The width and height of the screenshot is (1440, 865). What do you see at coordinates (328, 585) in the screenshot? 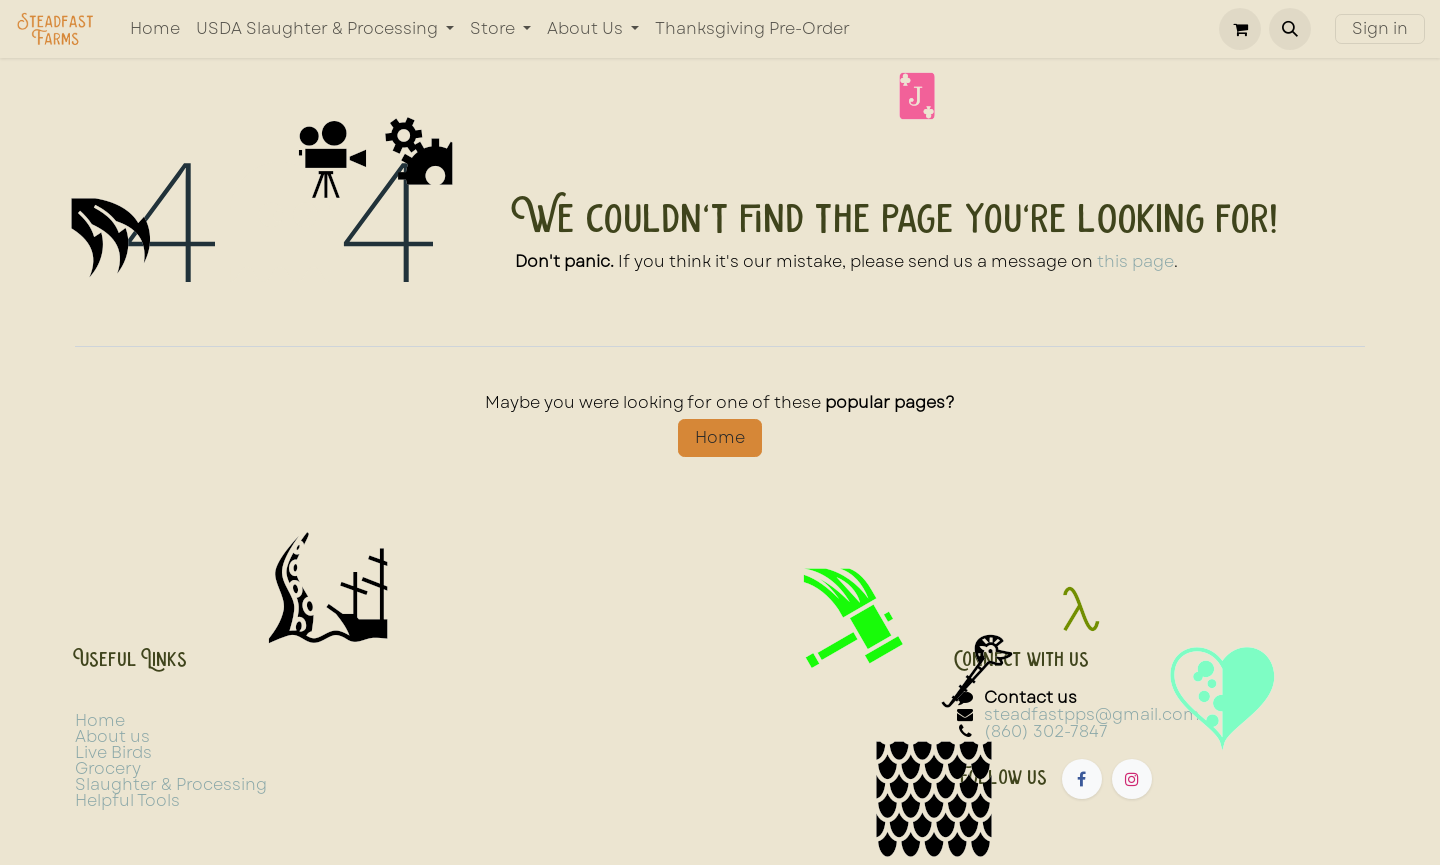
I see `sea monster encounter or kraken attack event` at bounding box center [328, 585].